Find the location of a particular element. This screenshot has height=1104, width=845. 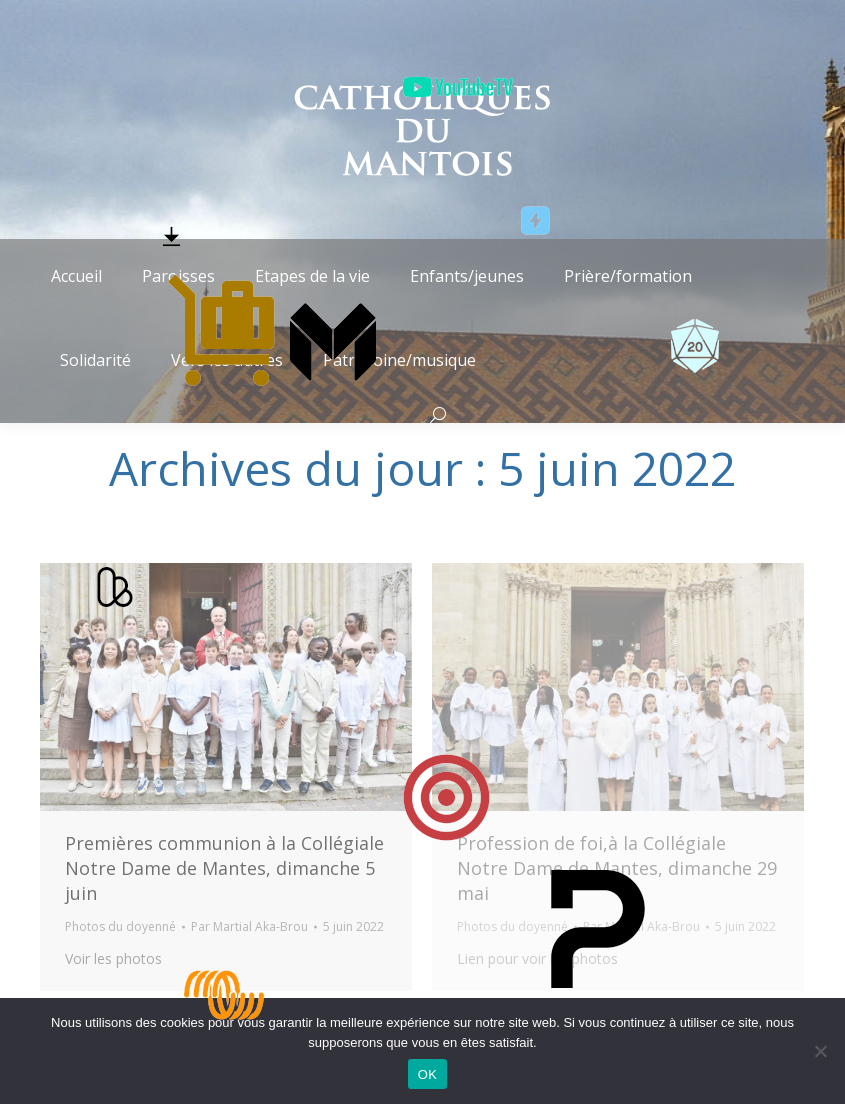

open the Kleinanzeigen app is located at coordinates (115, 587).